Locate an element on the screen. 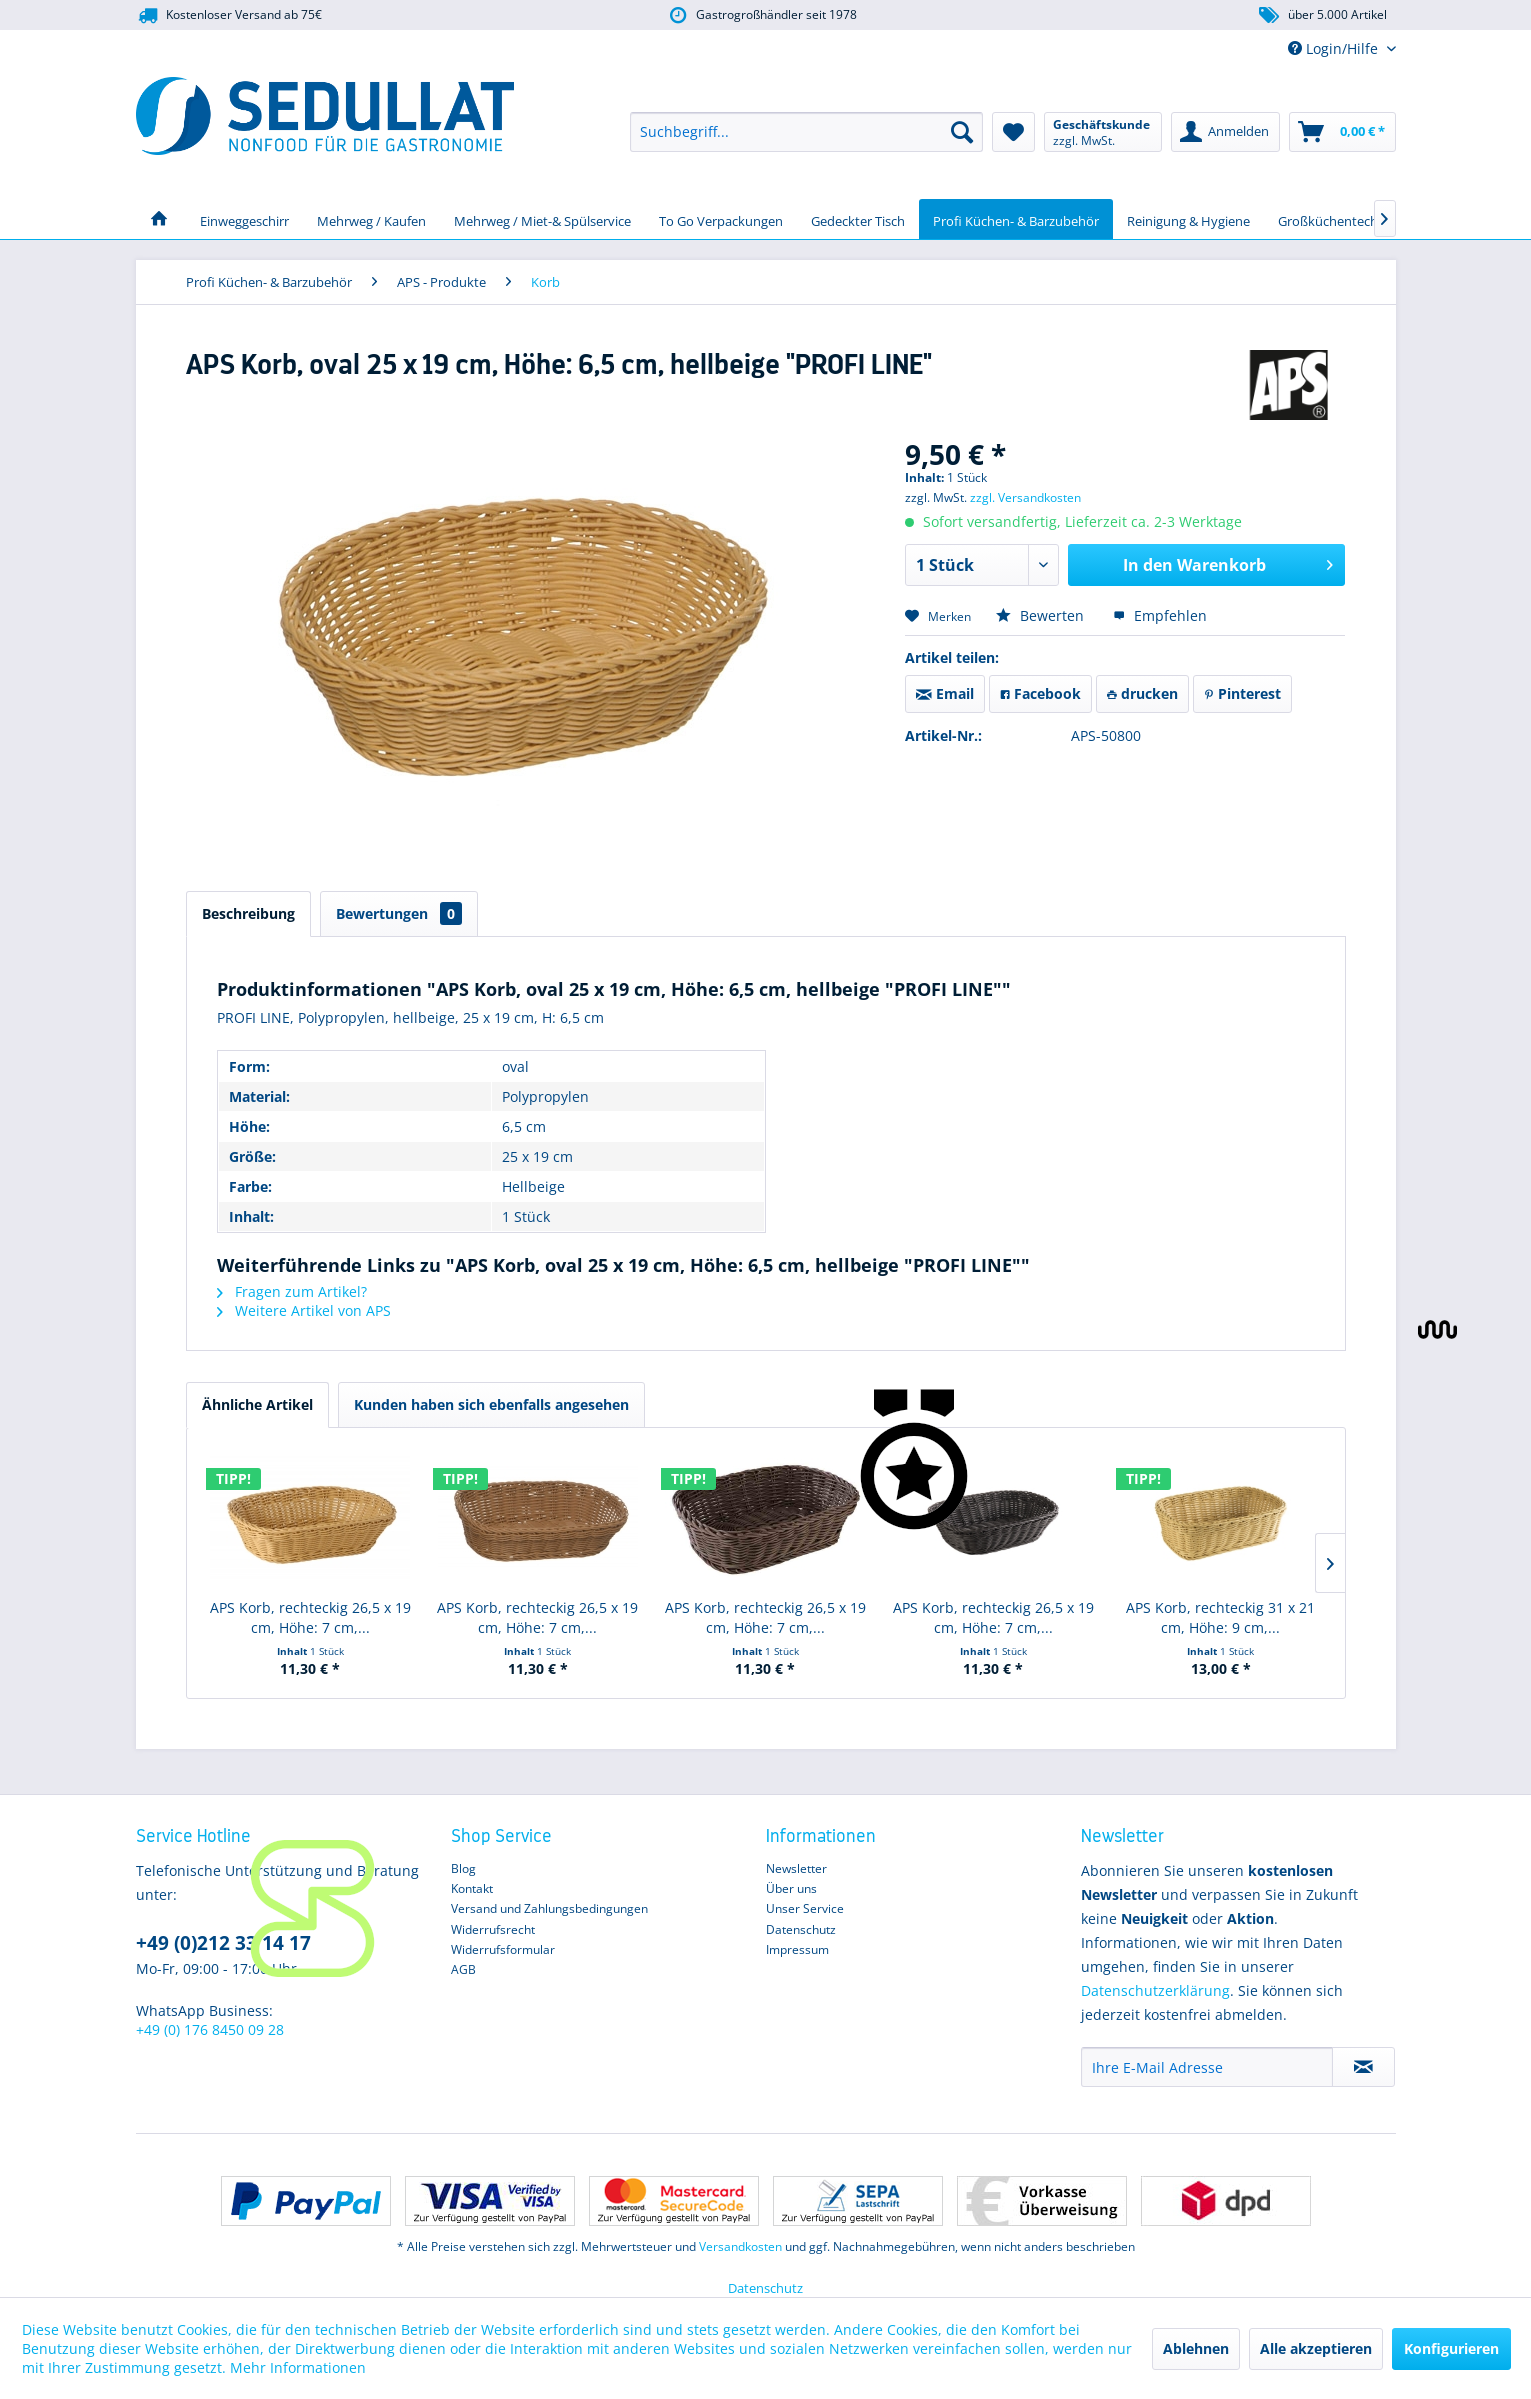 The height and width of the screenshot is (2399, 1531). visit kununu employer review platform is located at coordinates (1437, 1329).